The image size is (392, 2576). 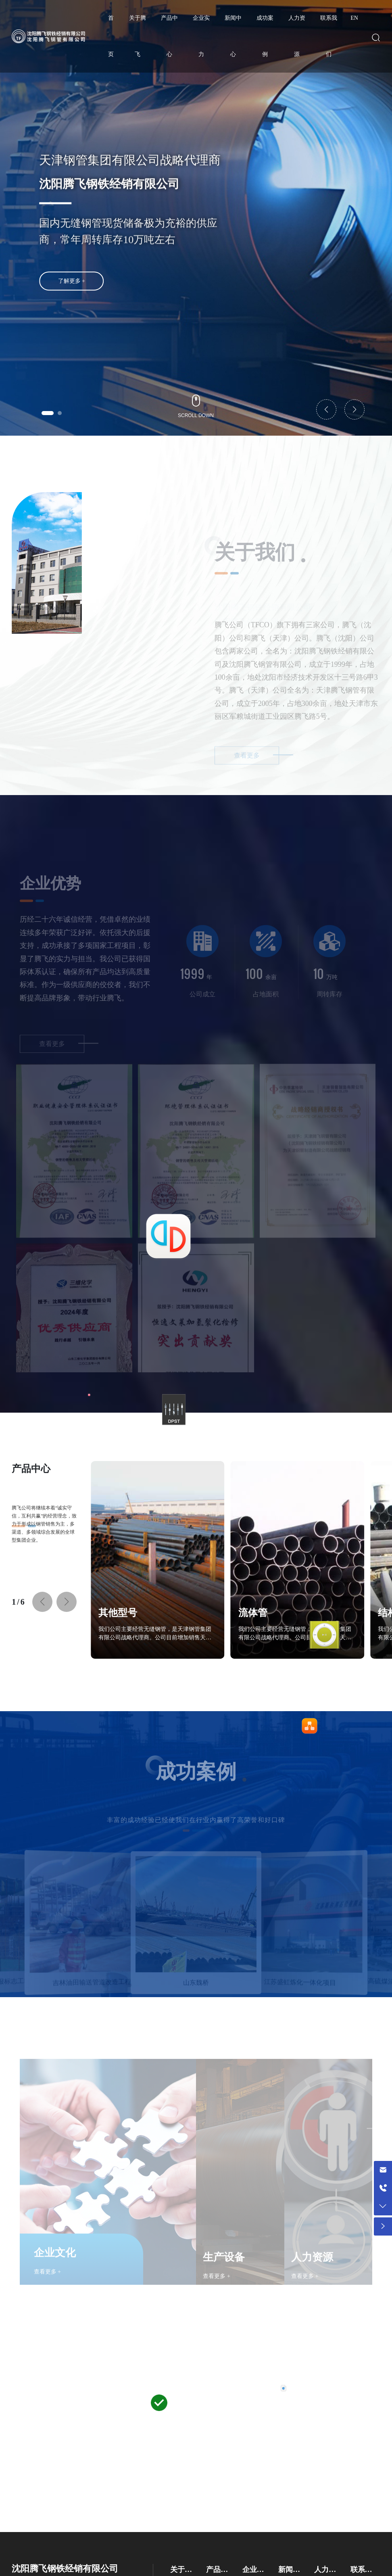 What do you see at coordinates (284, 2388) in the screenshot?
I see `lua script file indicator` at bounding box center [284, 2388].